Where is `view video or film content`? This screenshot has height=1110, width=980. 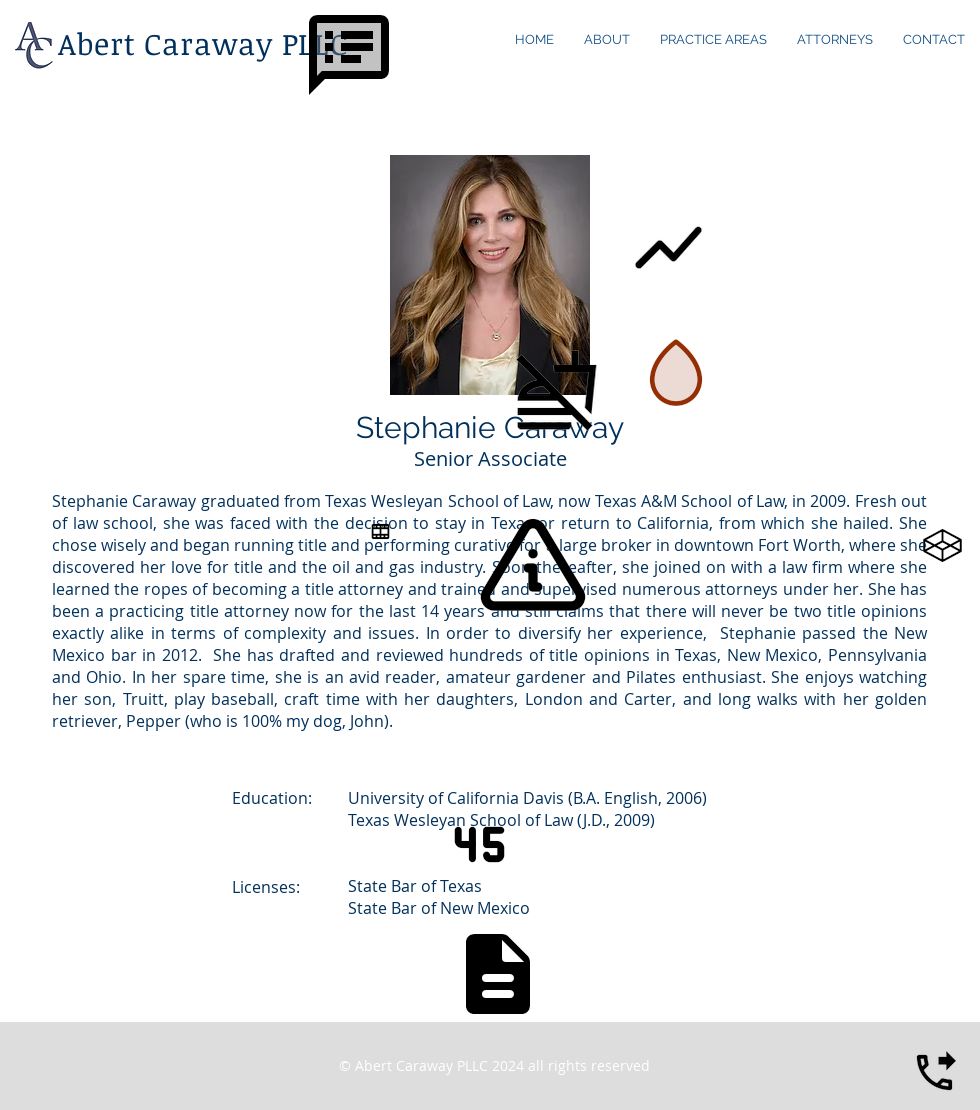
view video or film content is located at coordinates (380, 531).